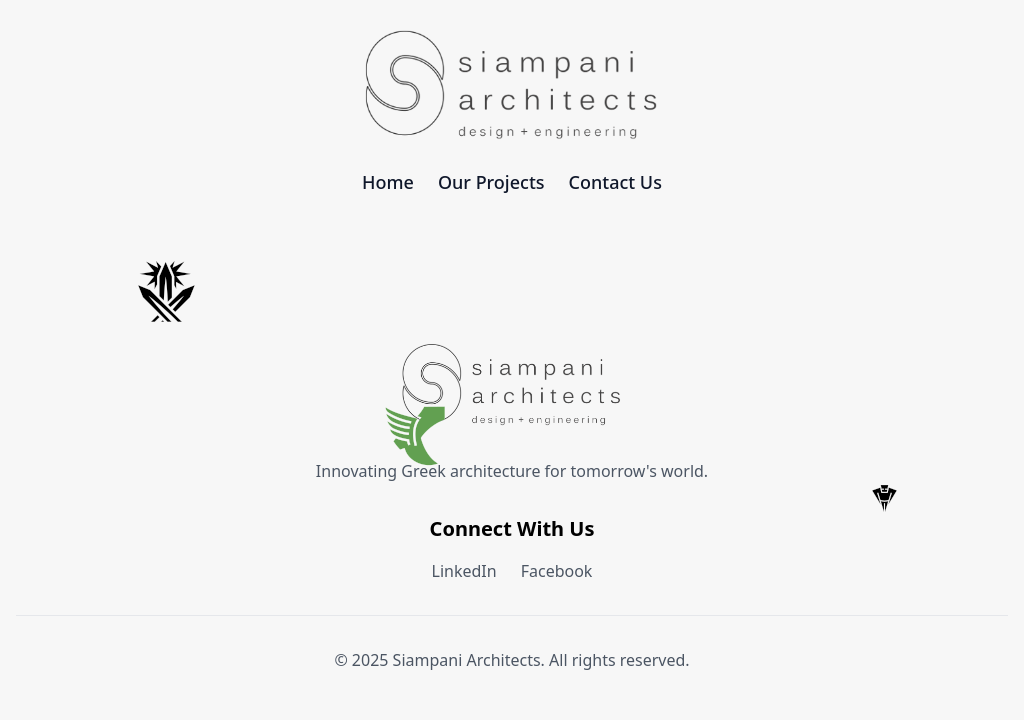 The image size is (1024, 720). What do you see at coordinates (884, 498) in the screenshot?
I see `activate defensive shield or guard ability` at bounding box center [884, 498].